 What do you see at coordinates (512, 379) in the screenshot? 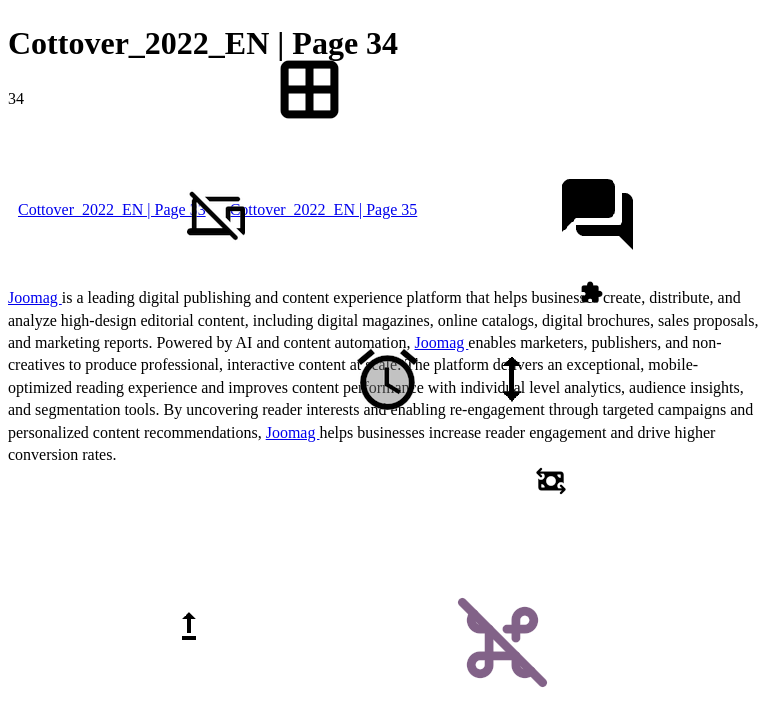
I see `adjust height or vertical size` at bounding box center [512, 379].